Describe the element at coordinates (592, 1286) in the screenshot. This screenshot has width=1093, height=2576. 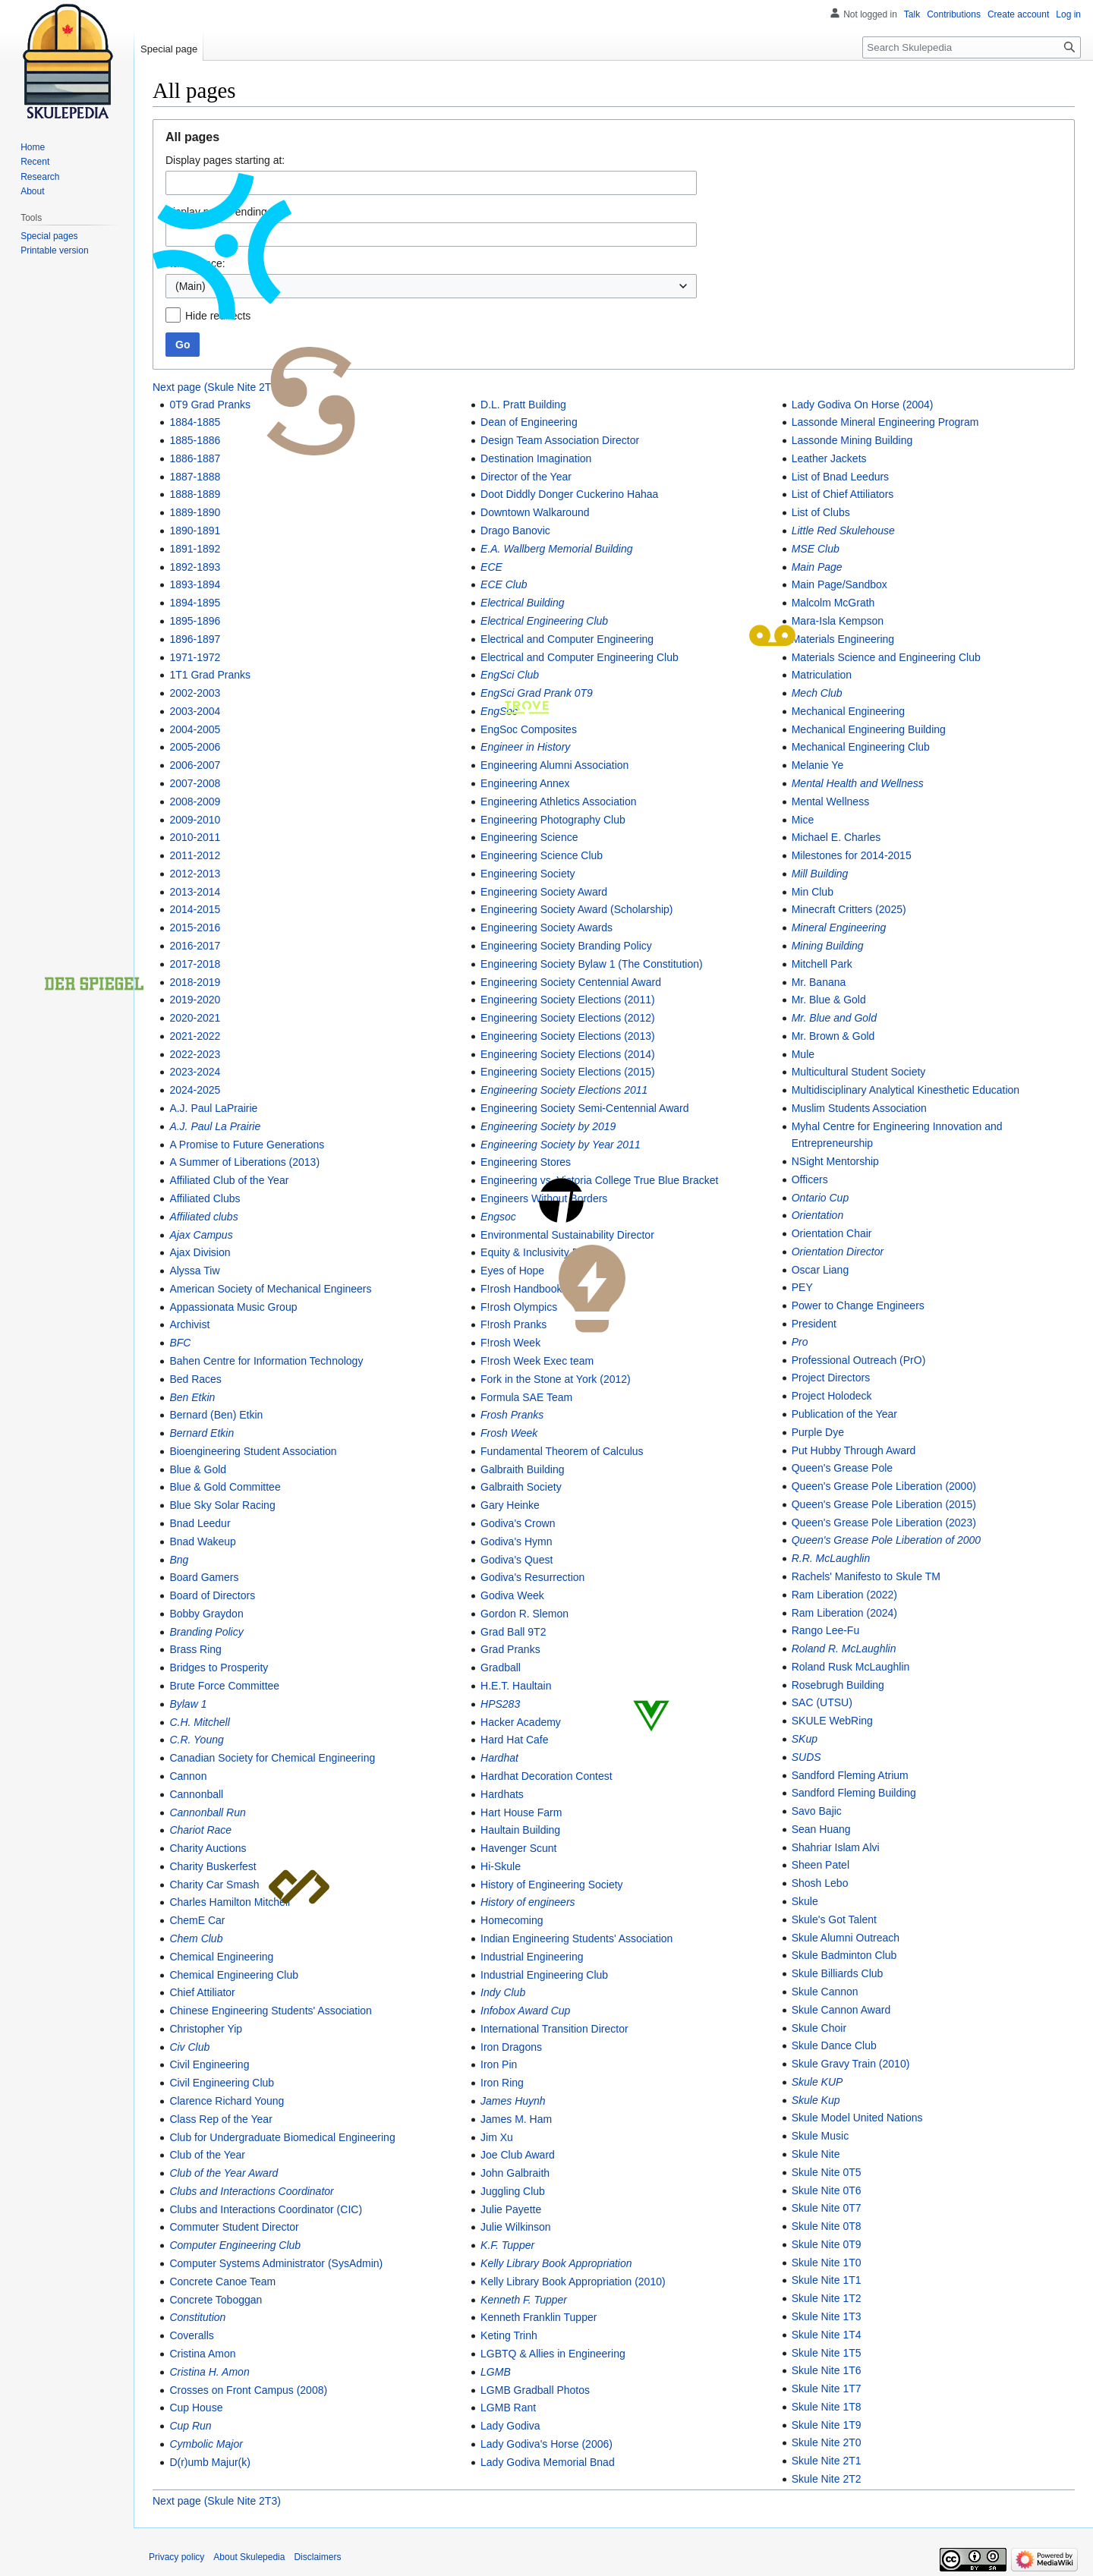
I see `access quick ideas or tips` at that location.